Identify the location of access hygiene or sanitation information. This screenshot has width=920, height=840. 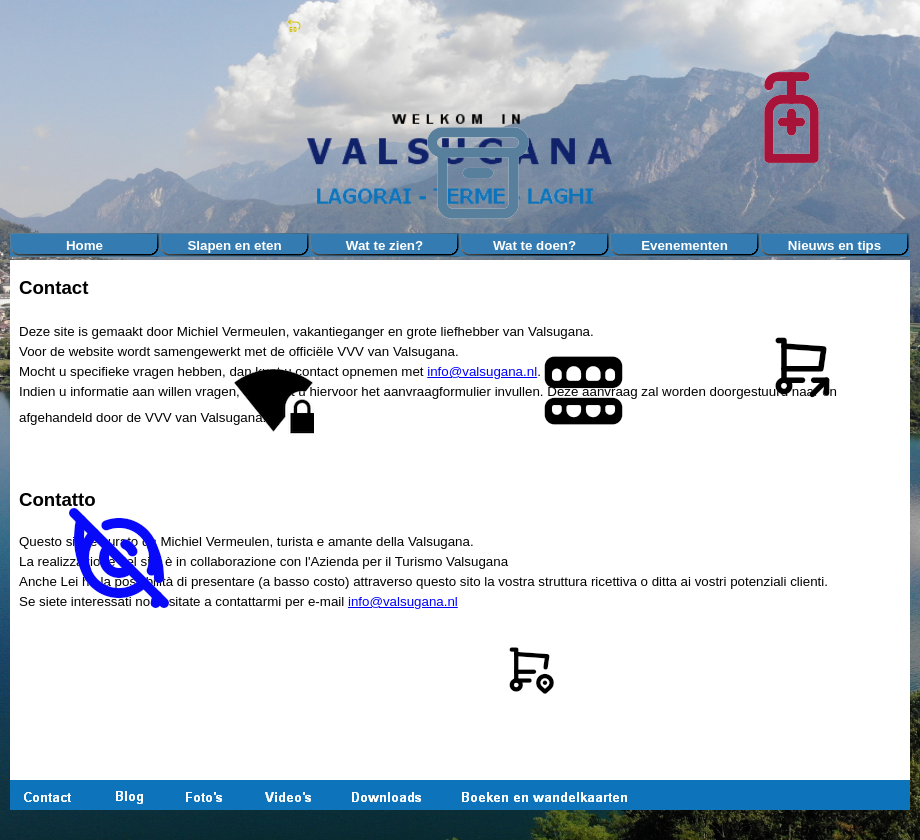
(791, 117).